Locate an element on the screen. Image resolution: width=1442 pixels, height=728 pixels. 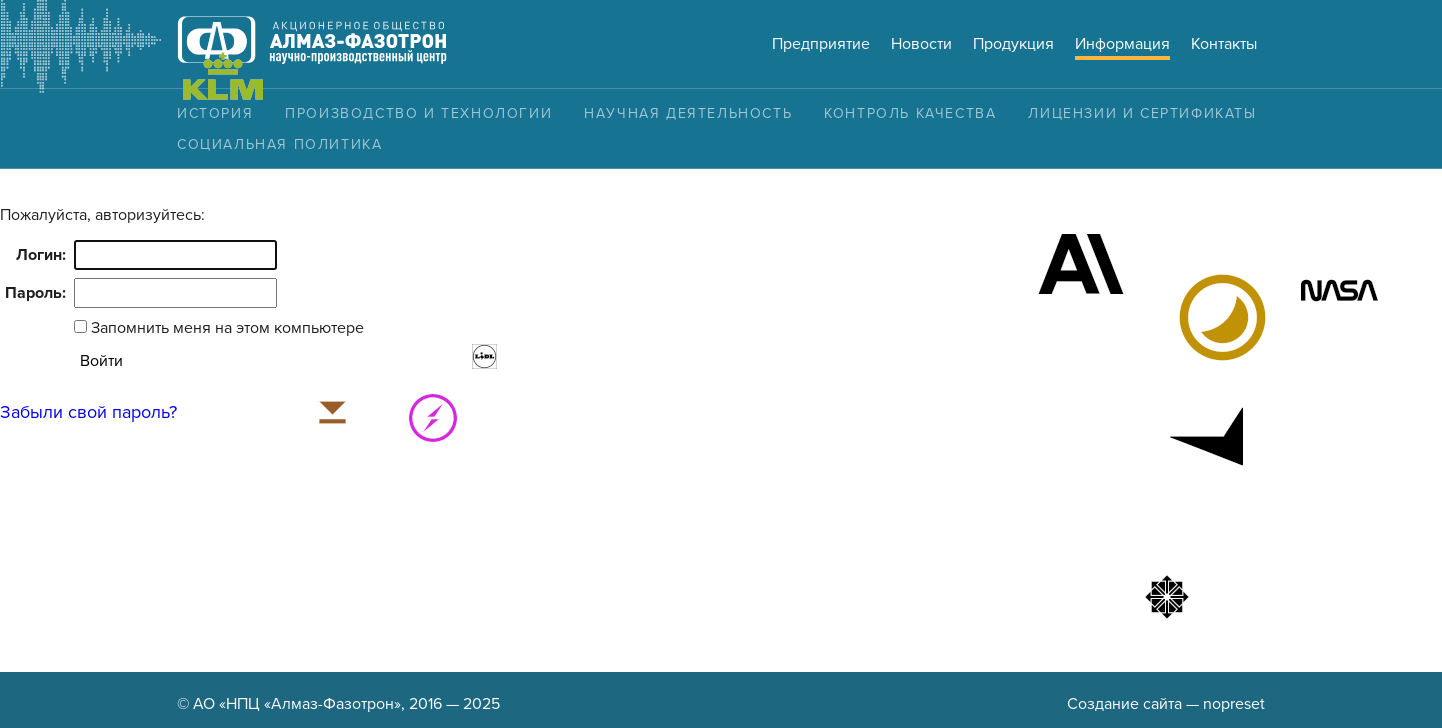
adjust display contrast settings is located at coordinates (1222, 317).